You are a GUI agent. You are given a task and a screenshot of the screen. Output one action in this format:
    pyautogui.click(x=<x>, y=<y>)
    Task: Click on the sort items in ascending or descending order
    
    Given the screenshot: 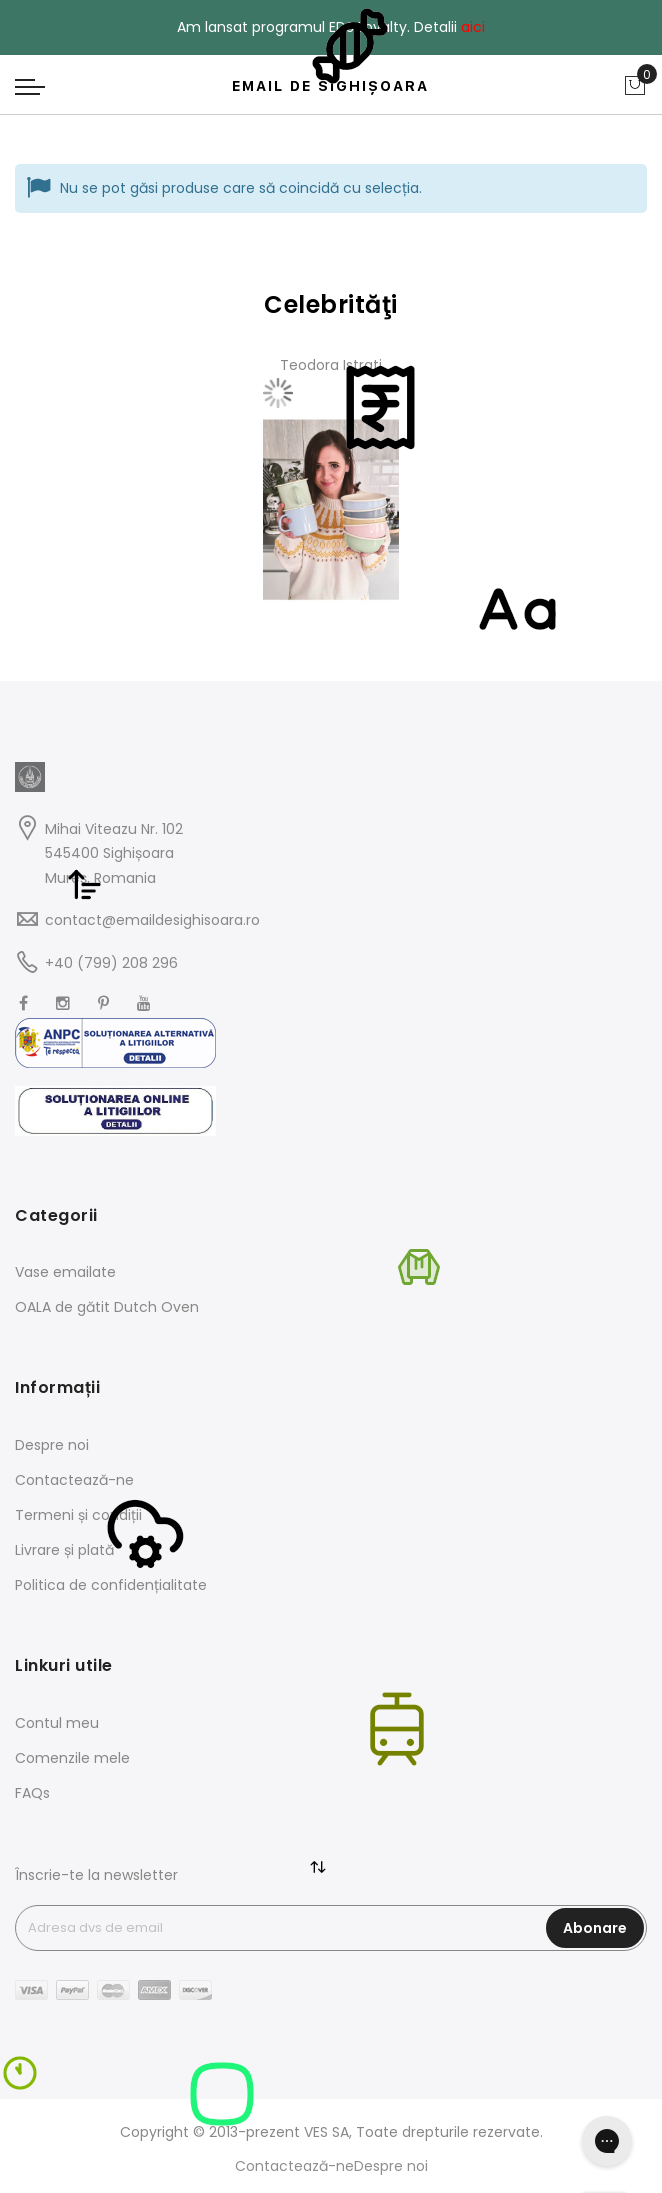 What is the action you would take?
    pyautogui.click(x=318, y=1867)
    